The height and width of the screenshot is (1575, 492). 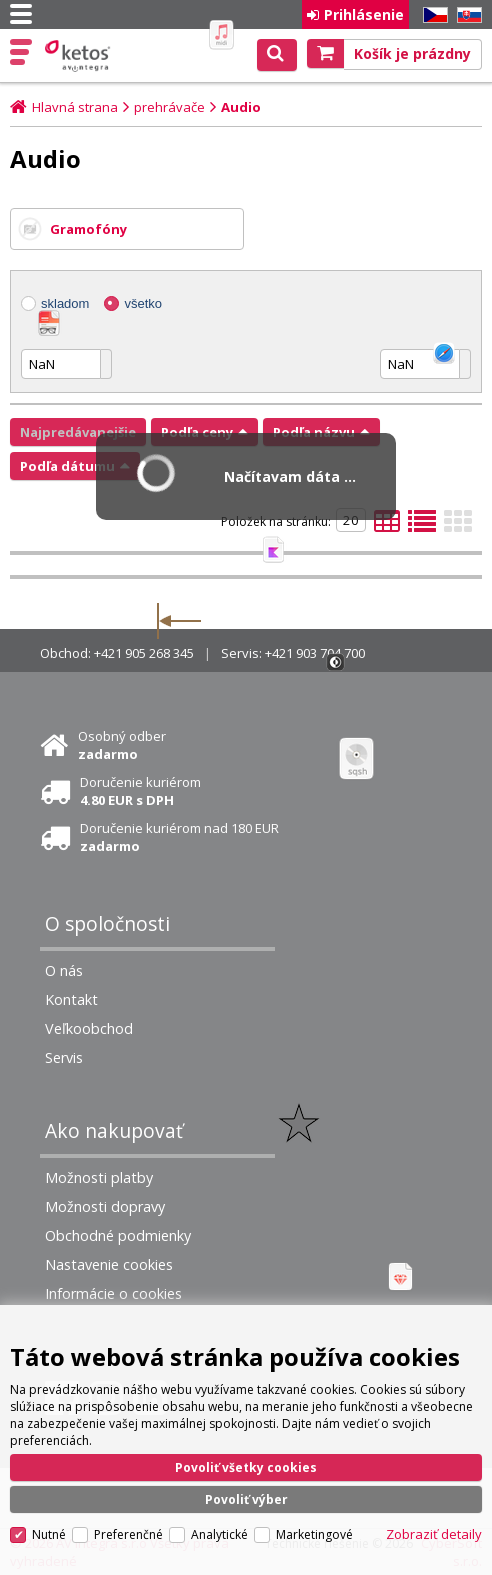 I want to click on a ruby programming language source file, so click(x=400, y=1276).